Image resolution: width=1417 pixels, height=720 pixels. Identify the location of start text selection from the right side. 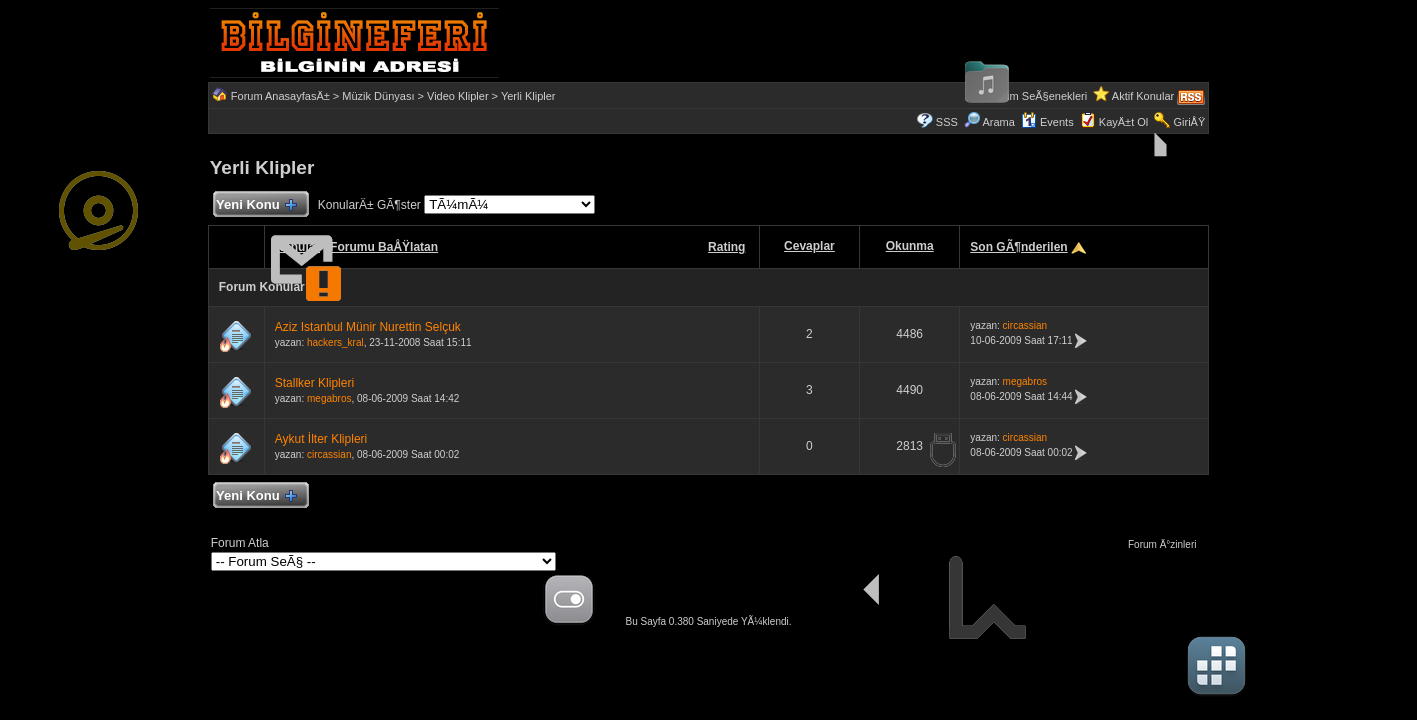
(1160, 144).